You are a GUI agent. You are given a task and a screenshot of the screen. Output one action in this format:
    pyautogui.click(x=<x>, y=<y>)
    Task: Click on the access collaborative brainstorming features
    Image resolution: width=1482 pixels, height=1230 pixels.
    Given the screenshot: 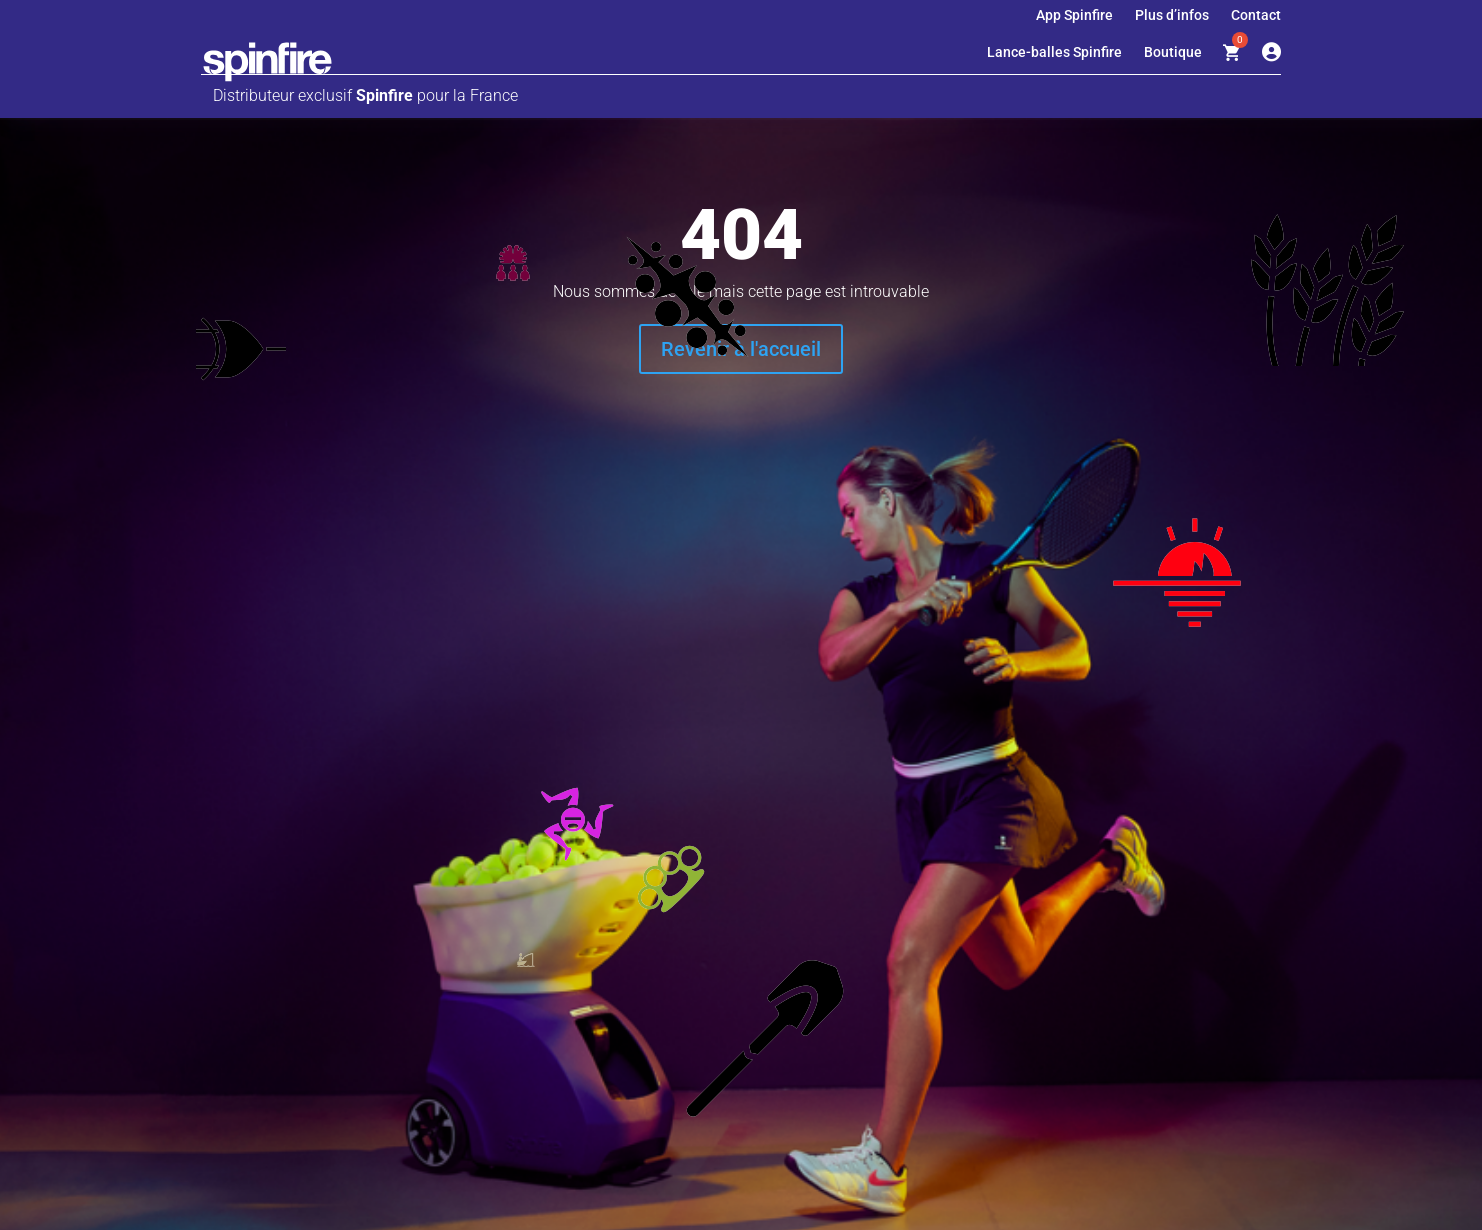 What is the action you would take?
    pyautogui.click(x=513, y=263)
    